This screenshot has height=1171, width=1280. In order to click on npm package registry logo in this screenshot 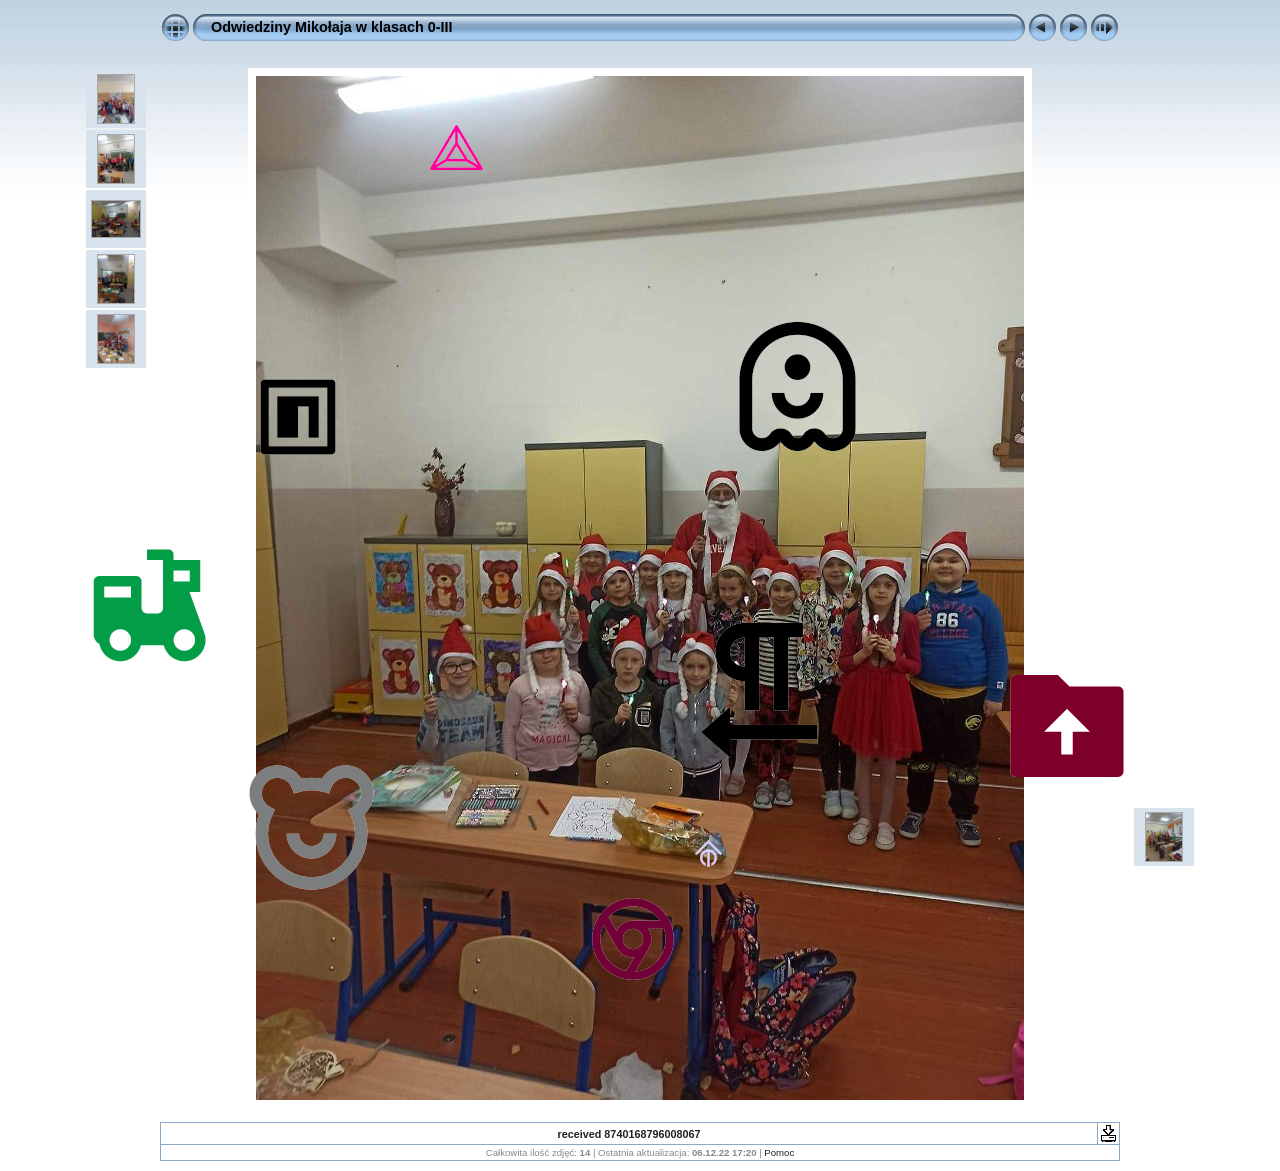, I will do `click(298, 417)`.